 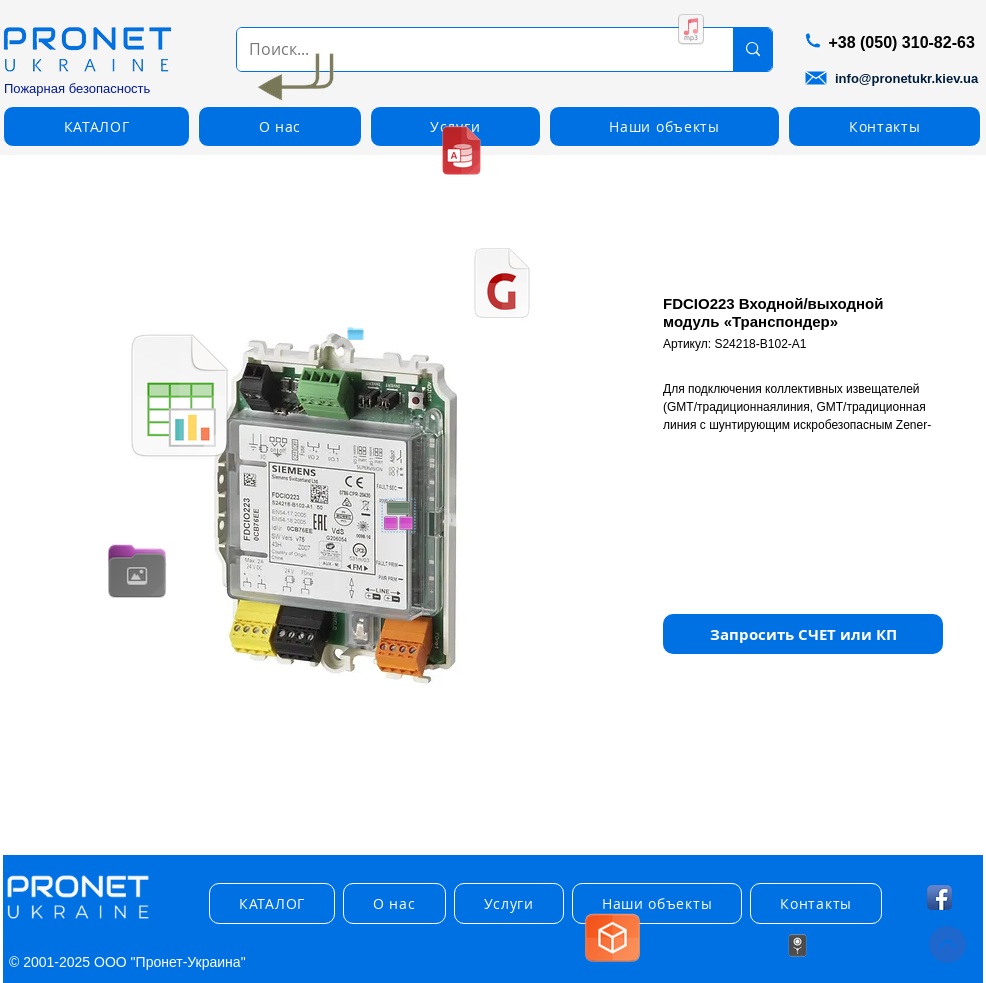 What do you see at coordinates (612, 936) in the screenshot?
I see `open a 3ds format 3d model file` at bounding box center [612, 936].